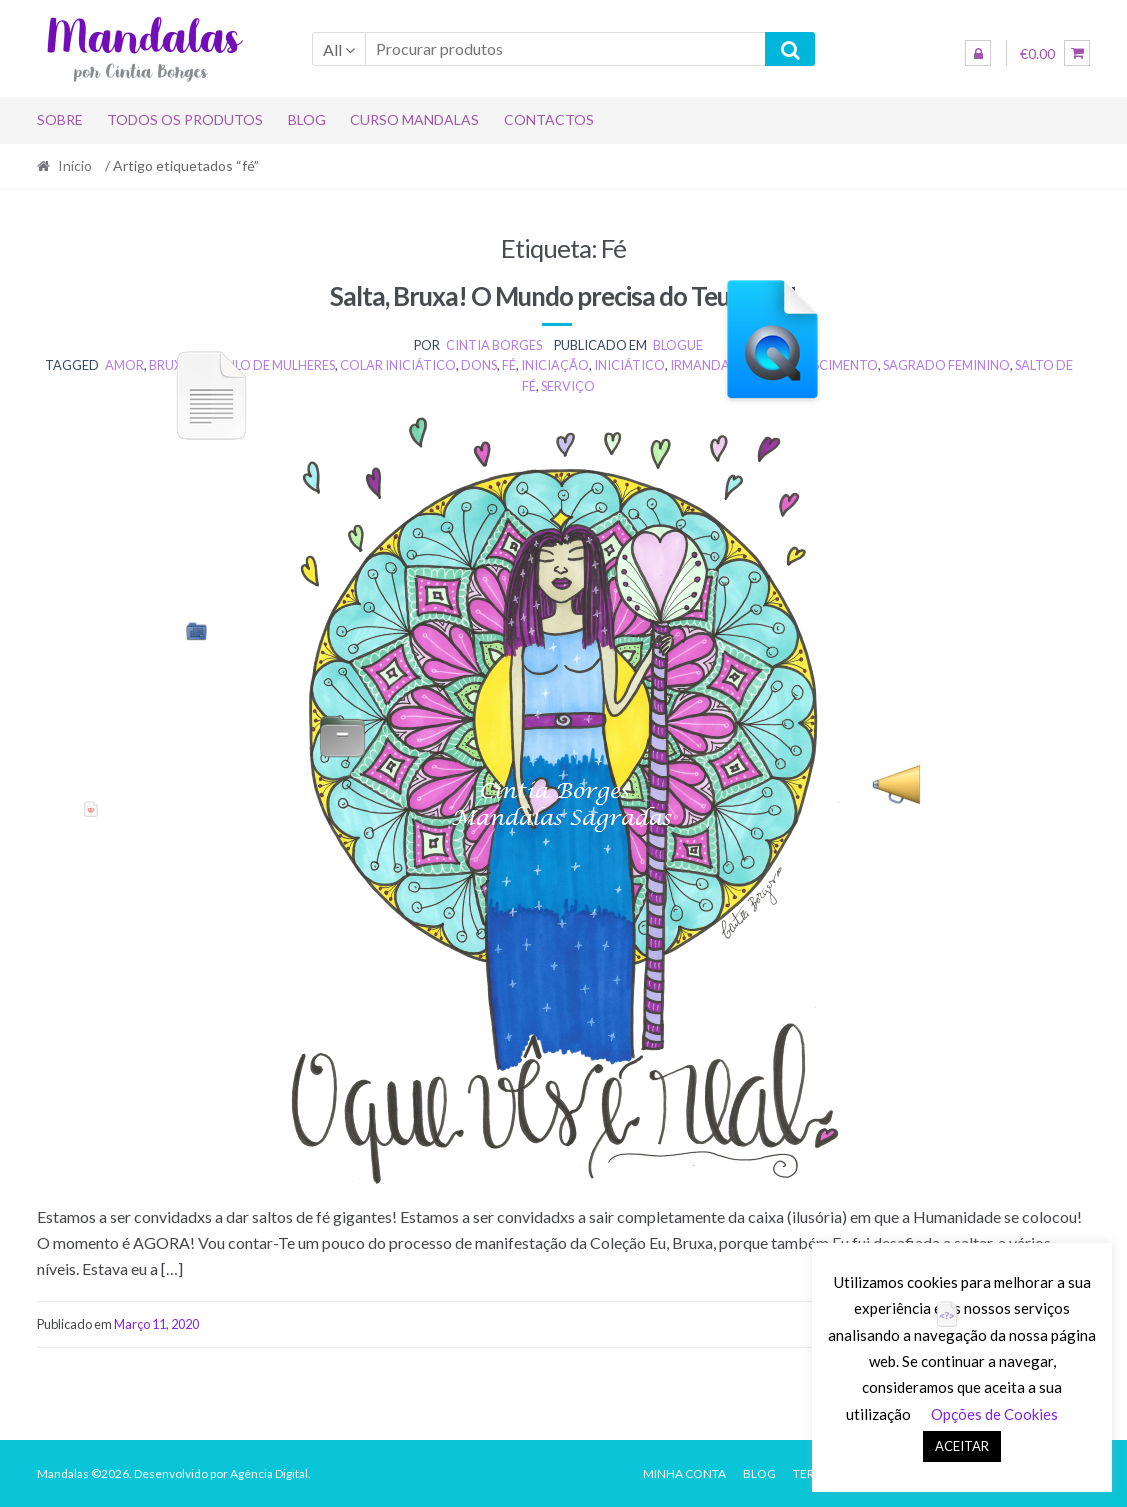 This screenshot has height=1507, width=1127. Describe the element at coordinates (772, 341) in the screenshot. I see `a generic video file` at that location.